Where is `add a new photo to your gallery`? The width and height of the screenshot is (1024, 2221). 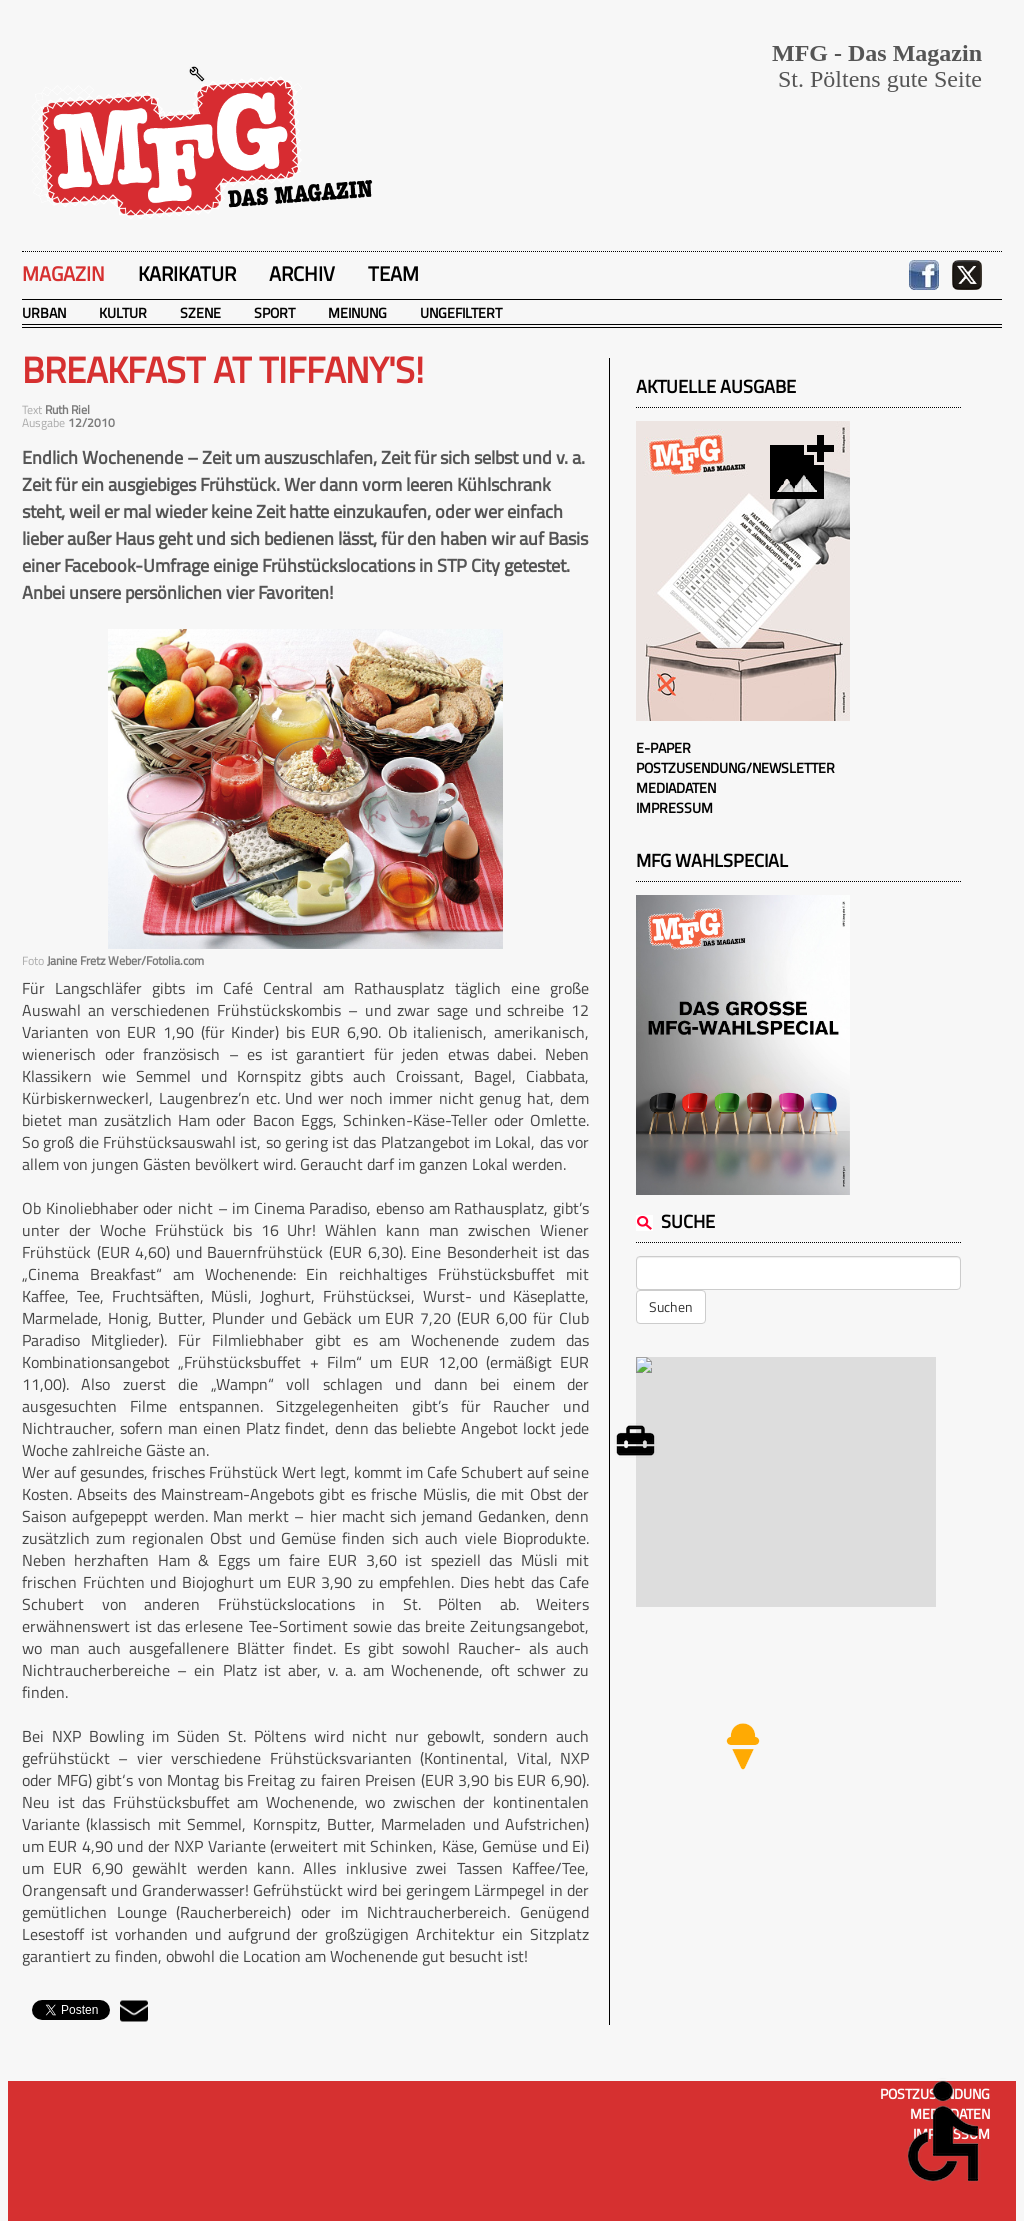
add a new photo to your gallery is located at coordinates (800, 468).